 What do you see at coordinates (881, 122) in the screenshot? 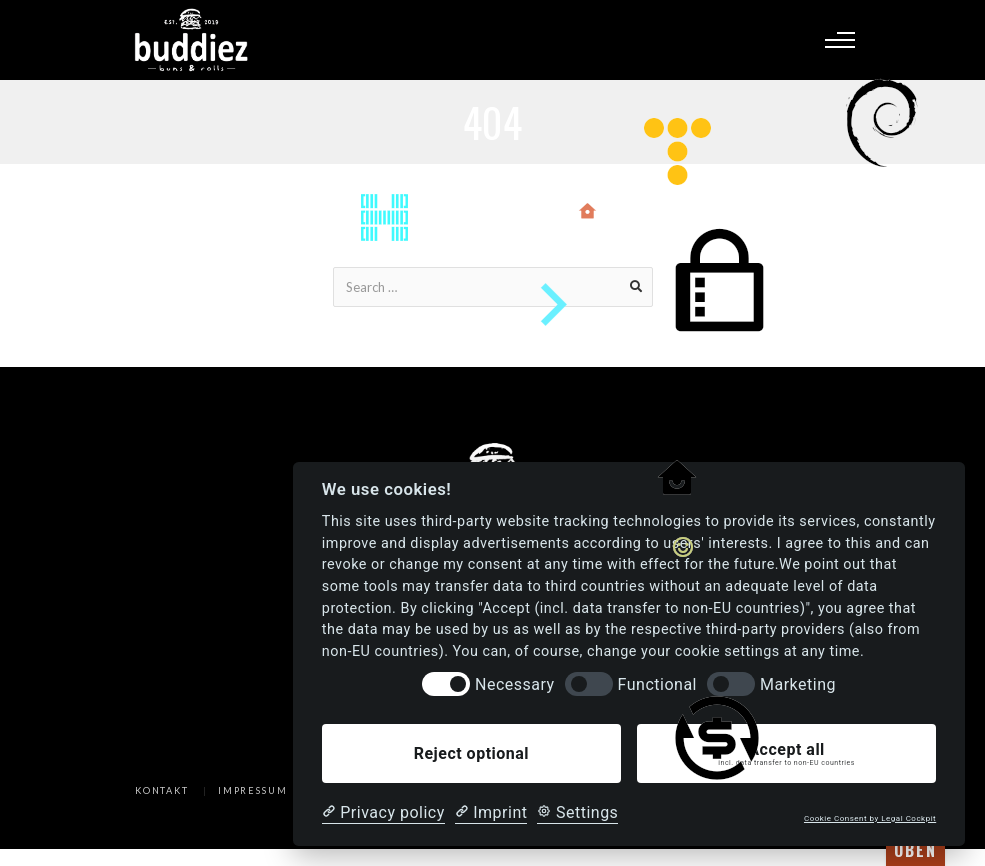
I see `debian linux operating system logo` at bounding box center [881, 122].